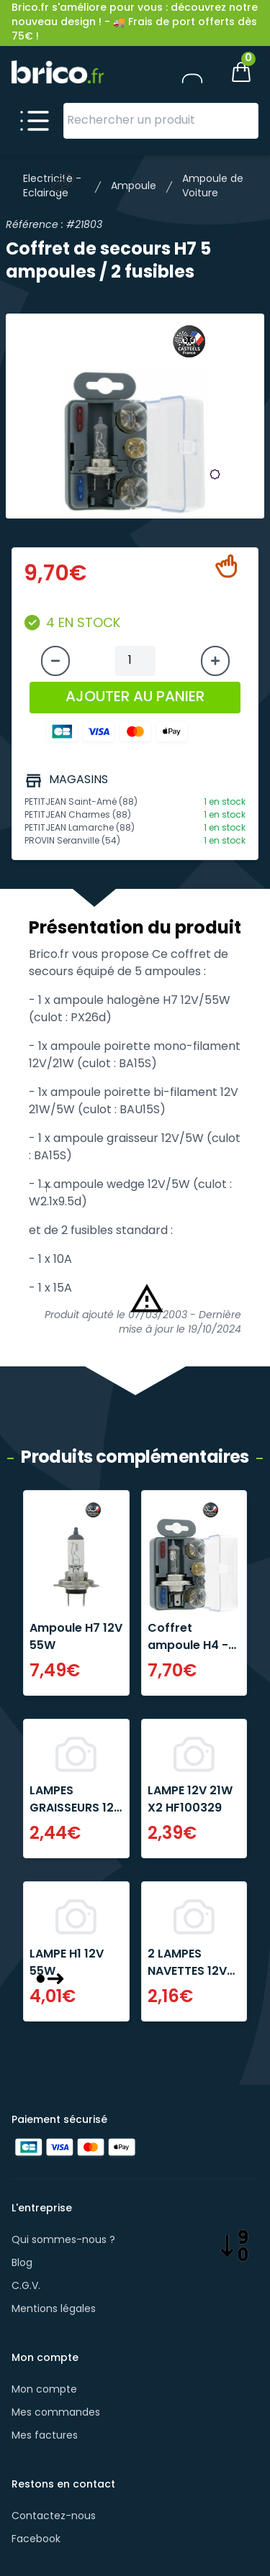 This screenshot has width=270, height=2576. Describe the element at coordinates (46, 1187) in the screenshot. I see `add a new item` at that location.